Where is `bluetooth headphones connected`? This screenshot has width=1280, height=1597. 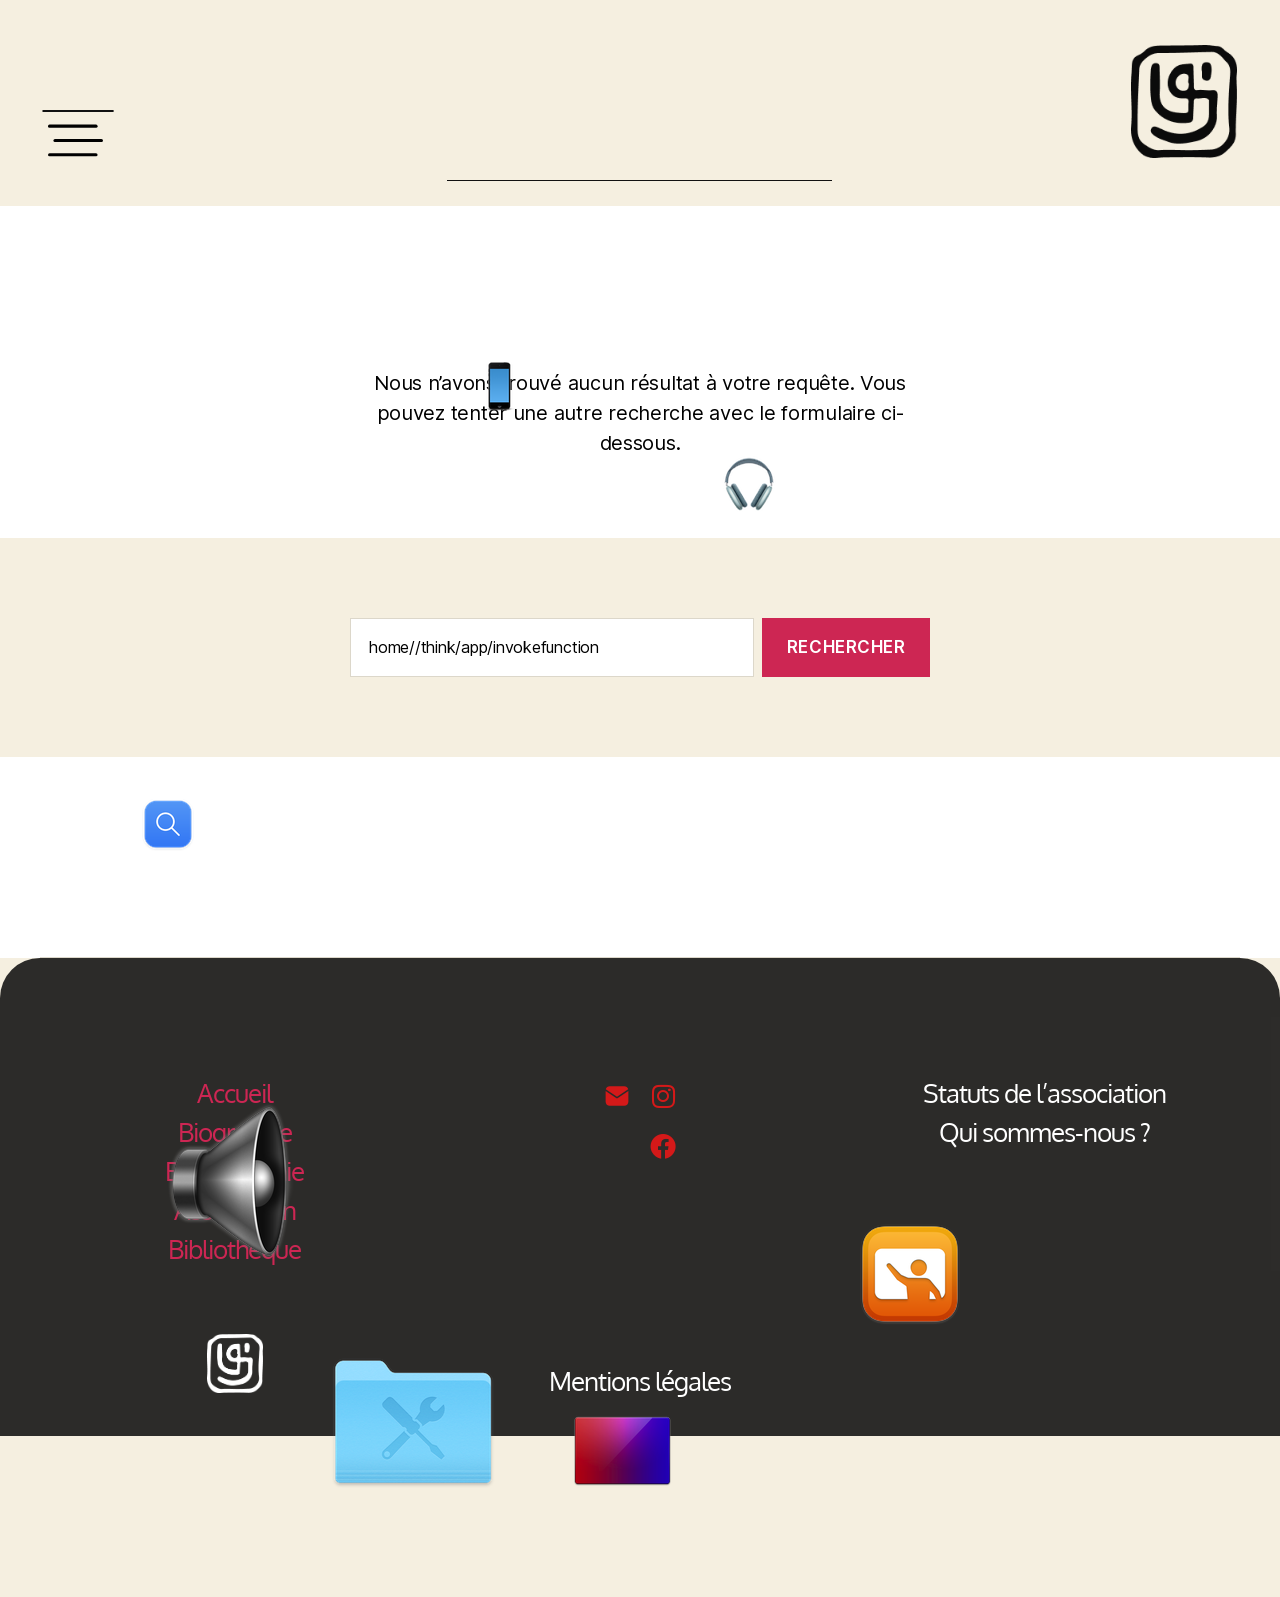
bluetooth headphones connected is located at coordinates (749, 484).